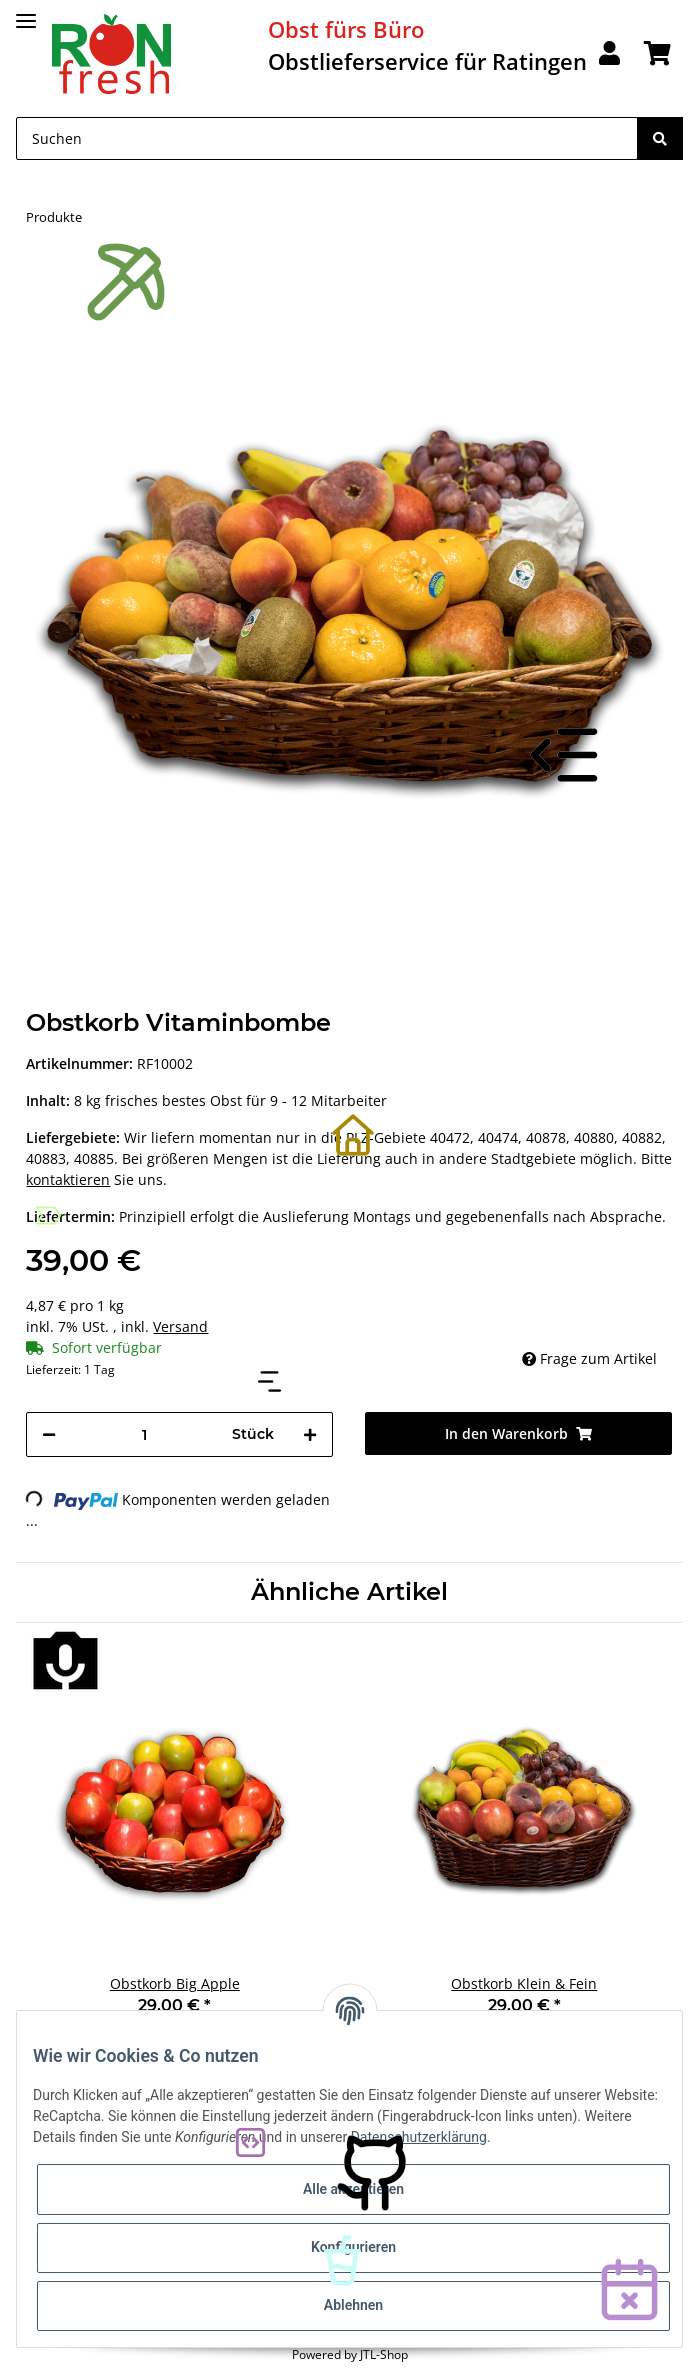  Describe the element at coordinates (353, 1135) in the screenshot. I see `navigate to home screen` at that location.